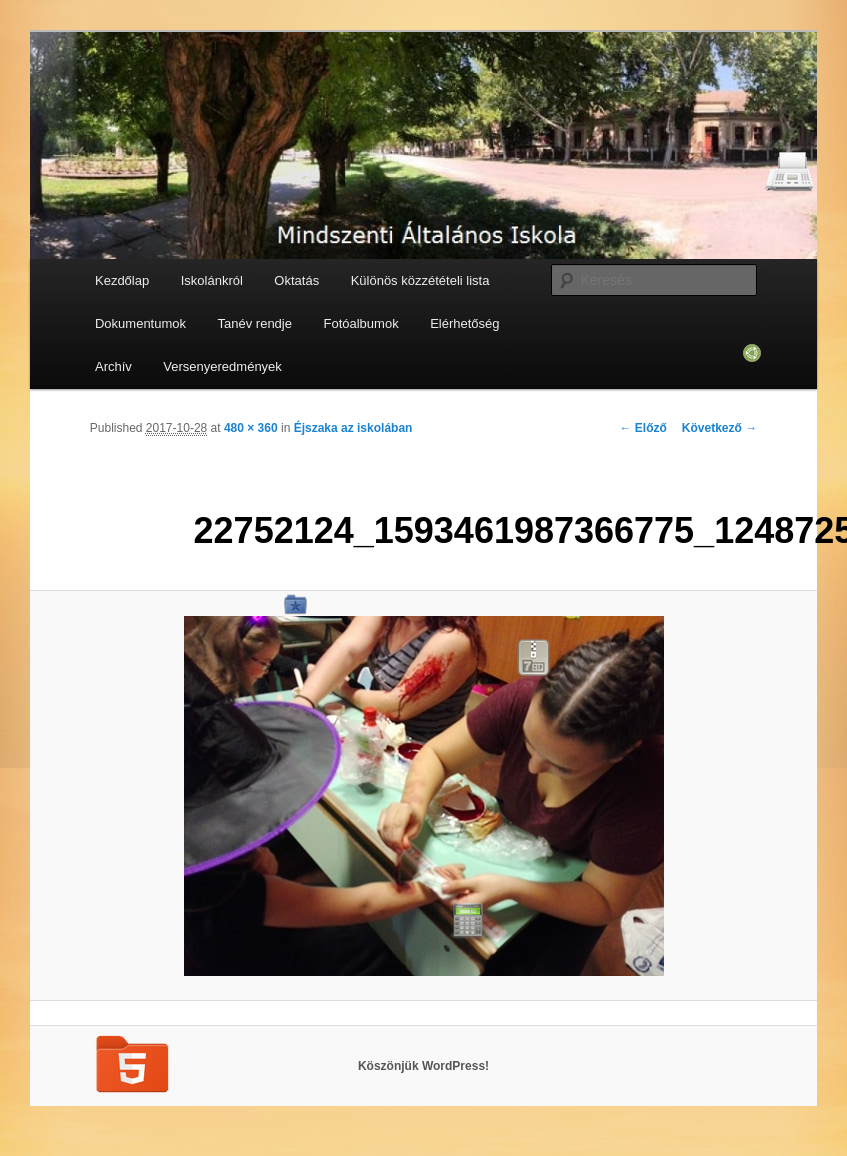 The image size is (847, 1156). What do you see at coordinates (295, 604) in the screenshot?
I see `access your favorites folder in the media library` at bounding box center [295, 604].